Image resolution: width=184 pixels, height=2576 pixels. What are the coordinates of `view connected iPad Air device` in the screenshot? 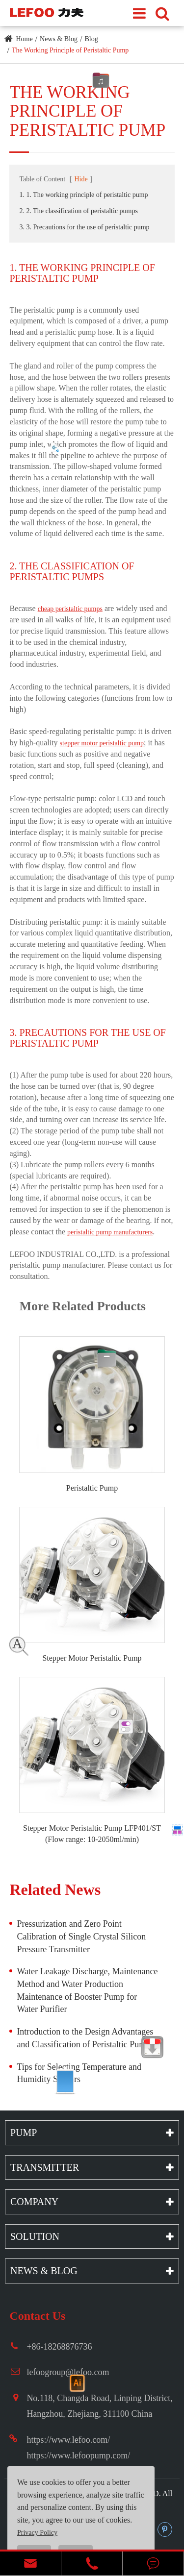 It's located at (65, 2082).